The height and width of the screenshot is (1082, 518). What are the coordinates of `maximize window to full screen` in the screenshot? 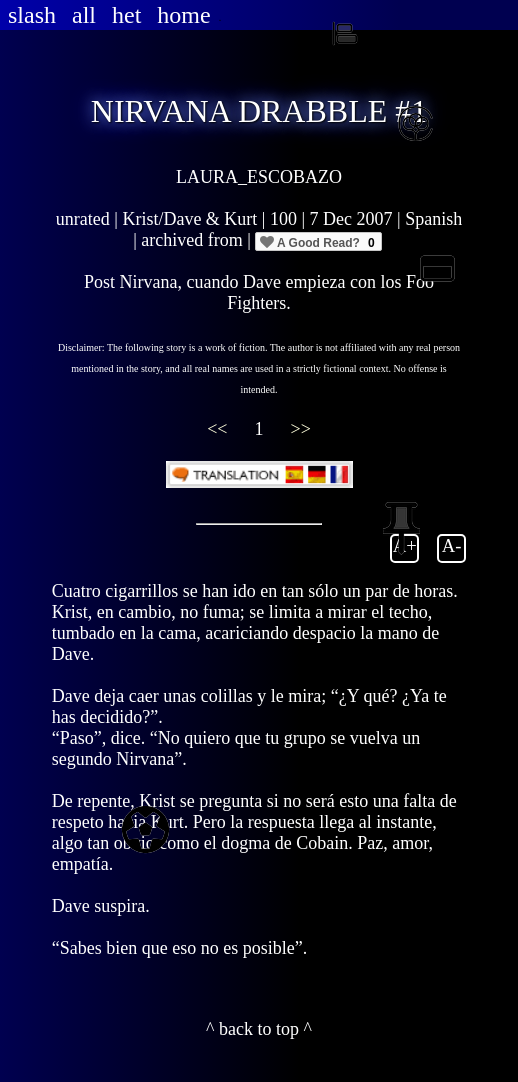 It's located at (437, 268).